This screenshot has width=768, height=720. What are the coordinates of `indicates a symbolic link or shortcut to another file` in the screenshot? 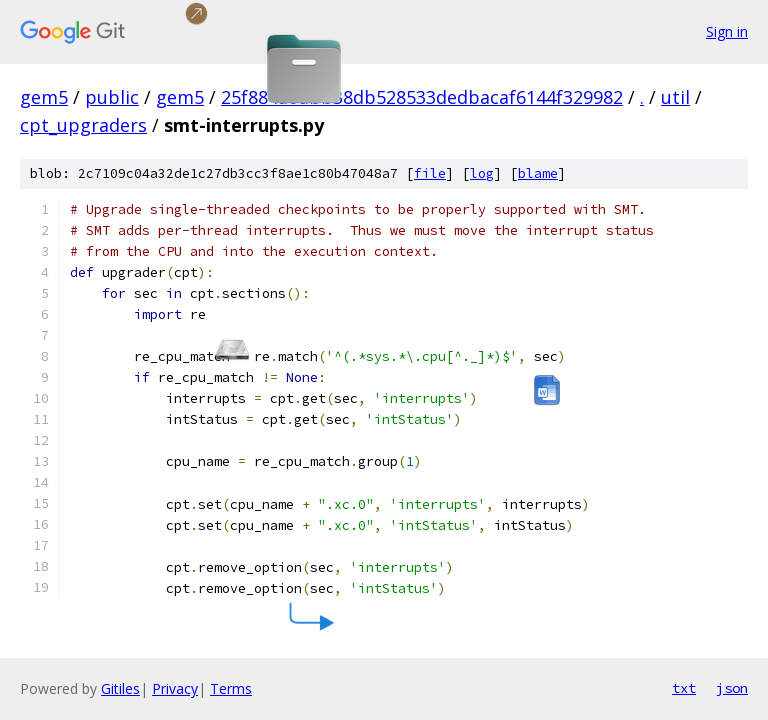 It's located at (196, 13).